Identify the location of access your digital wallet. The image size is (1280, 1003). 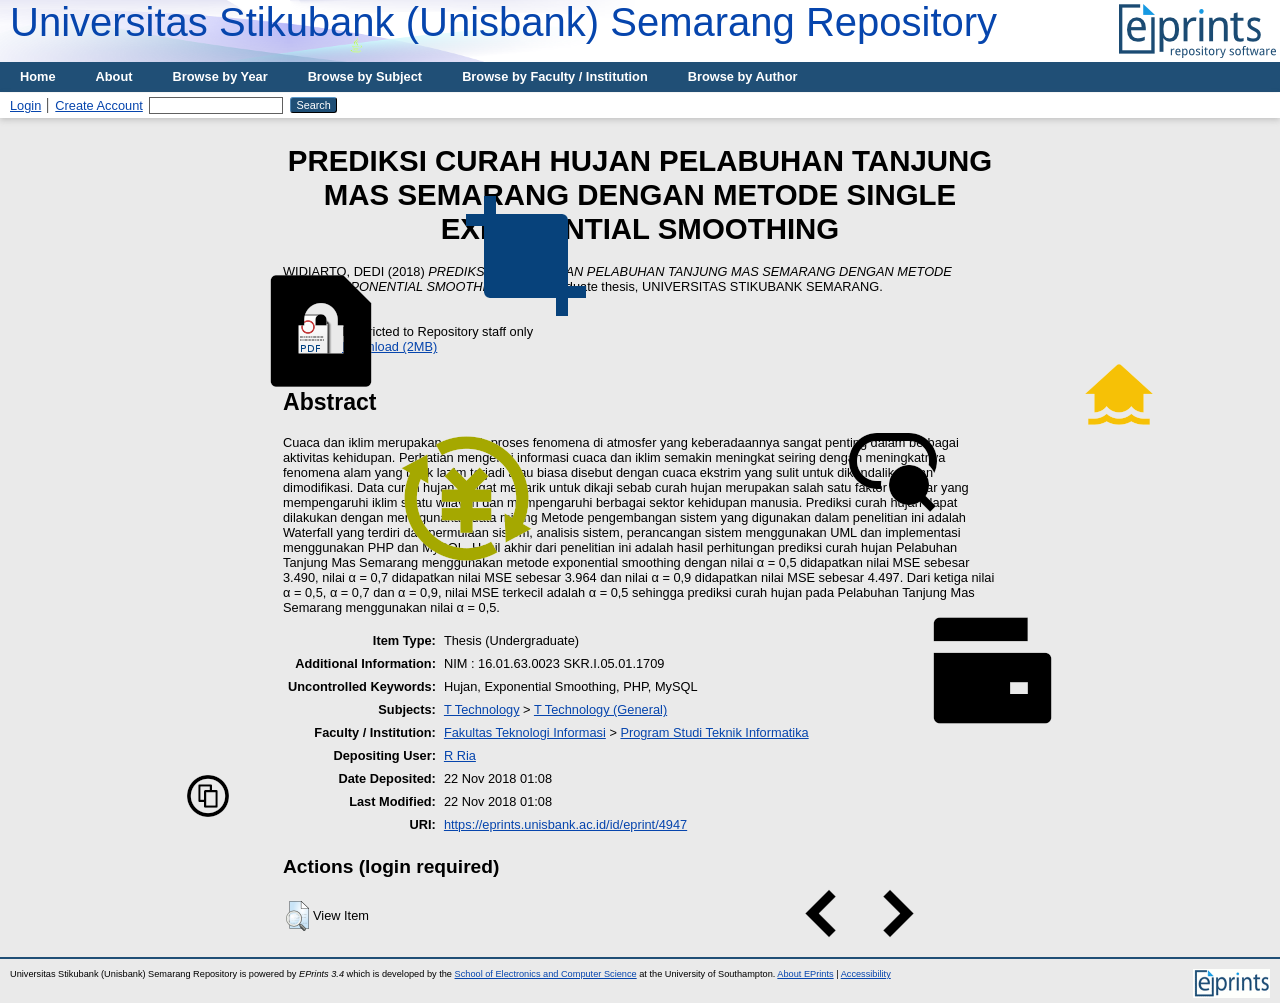
(992, 670).